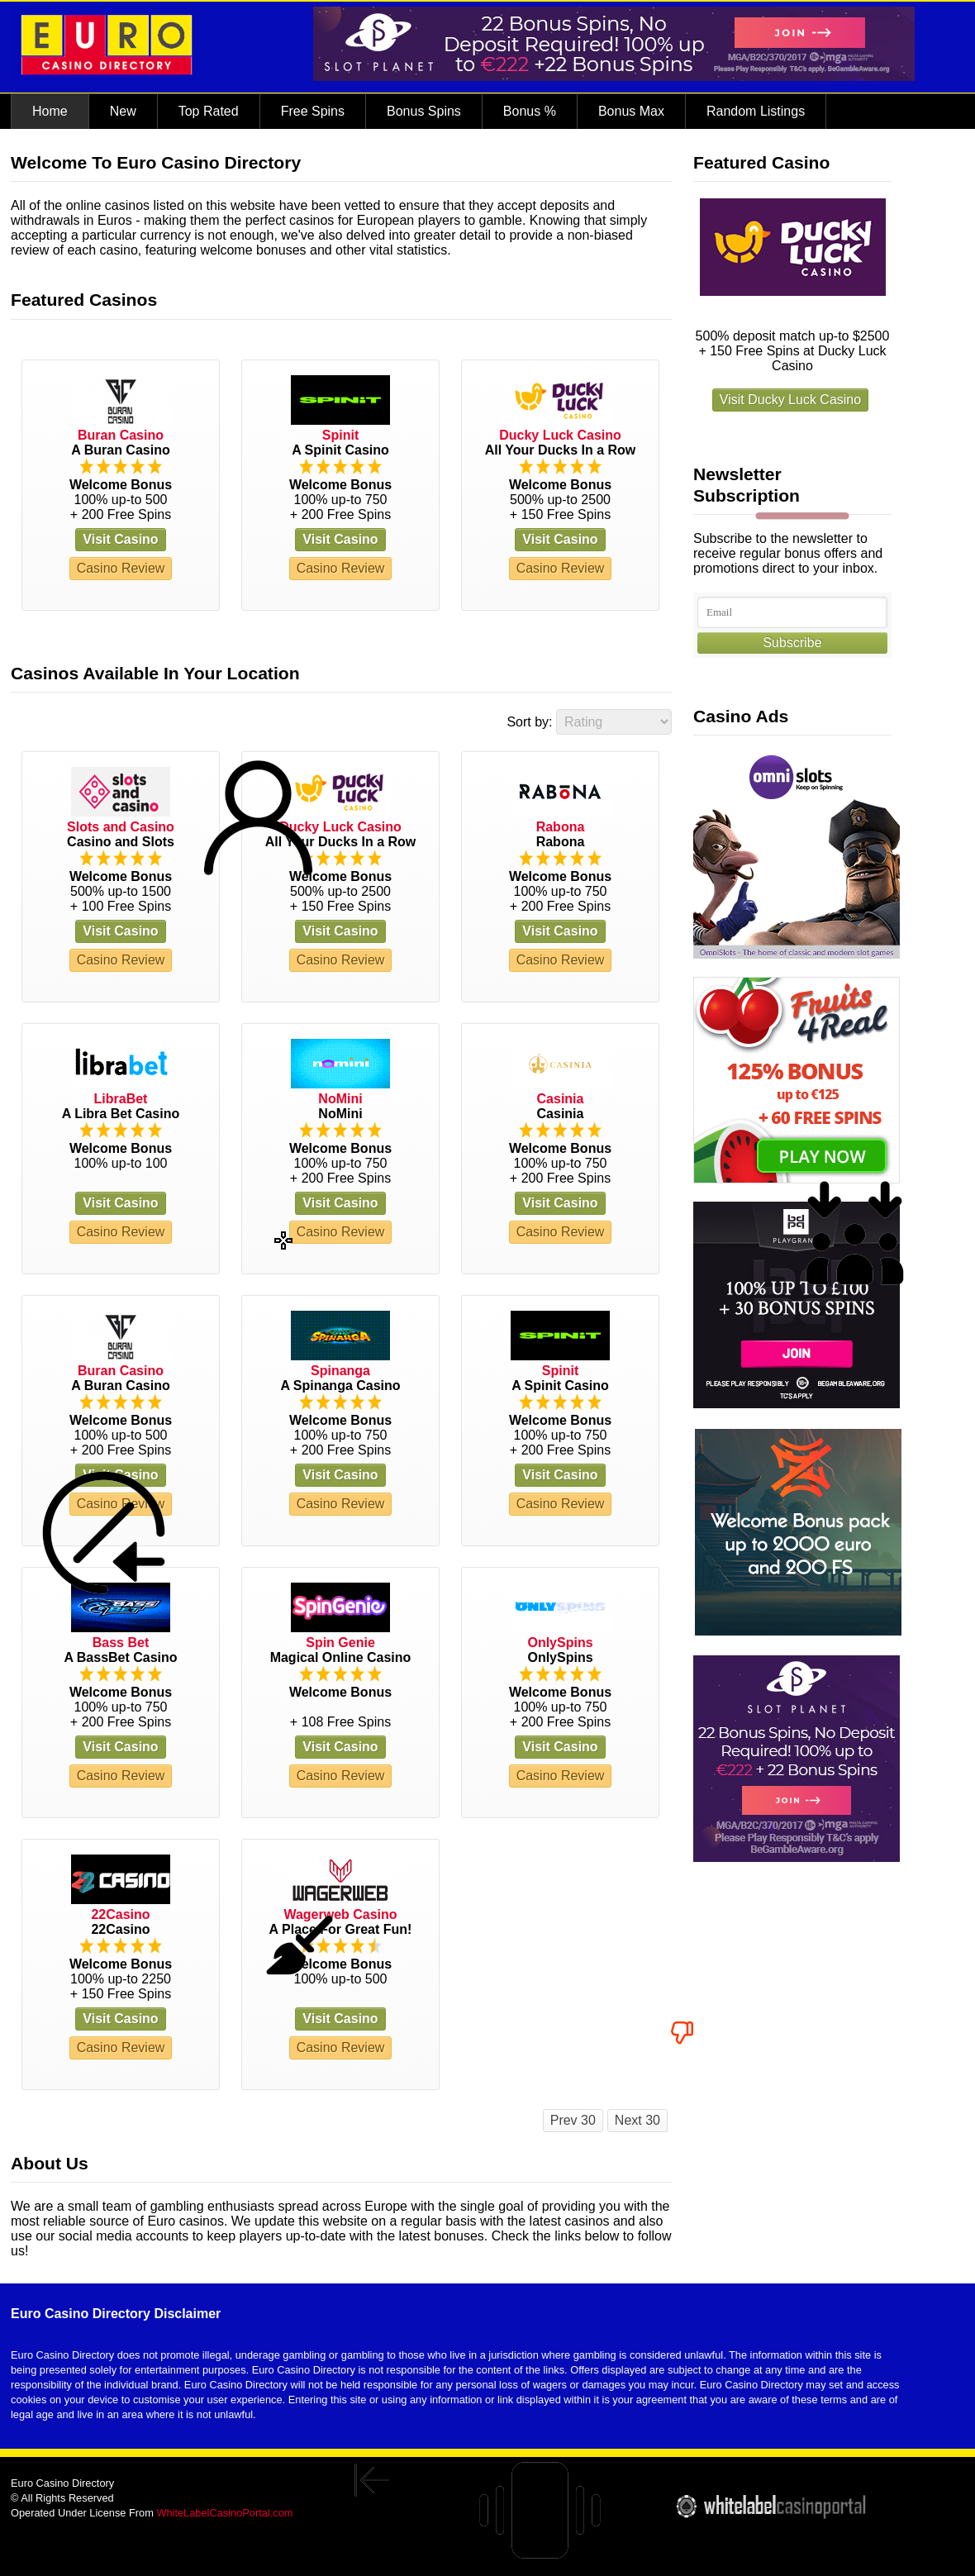 The image size is (975, 2576). I want to click on view your profile, so click(258, 817).